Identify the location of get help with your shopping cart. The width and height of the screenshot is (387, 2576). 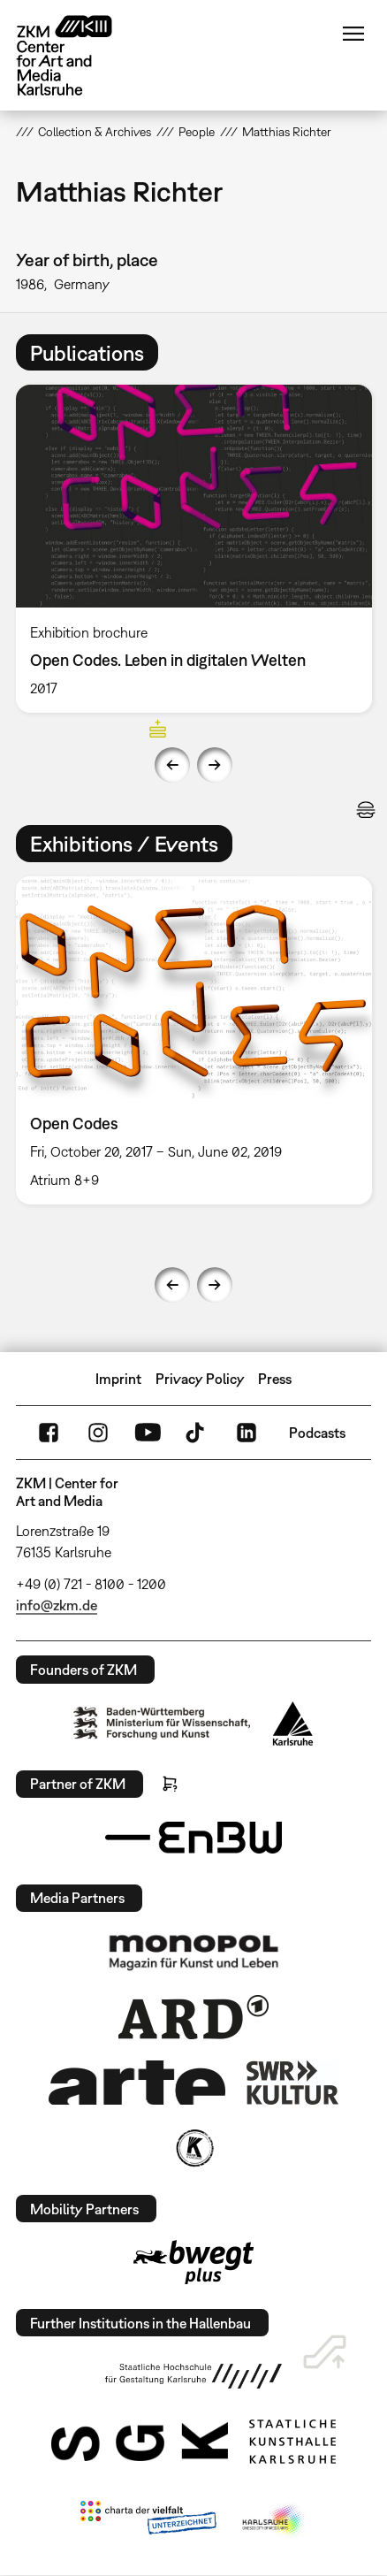
(170, 1784).